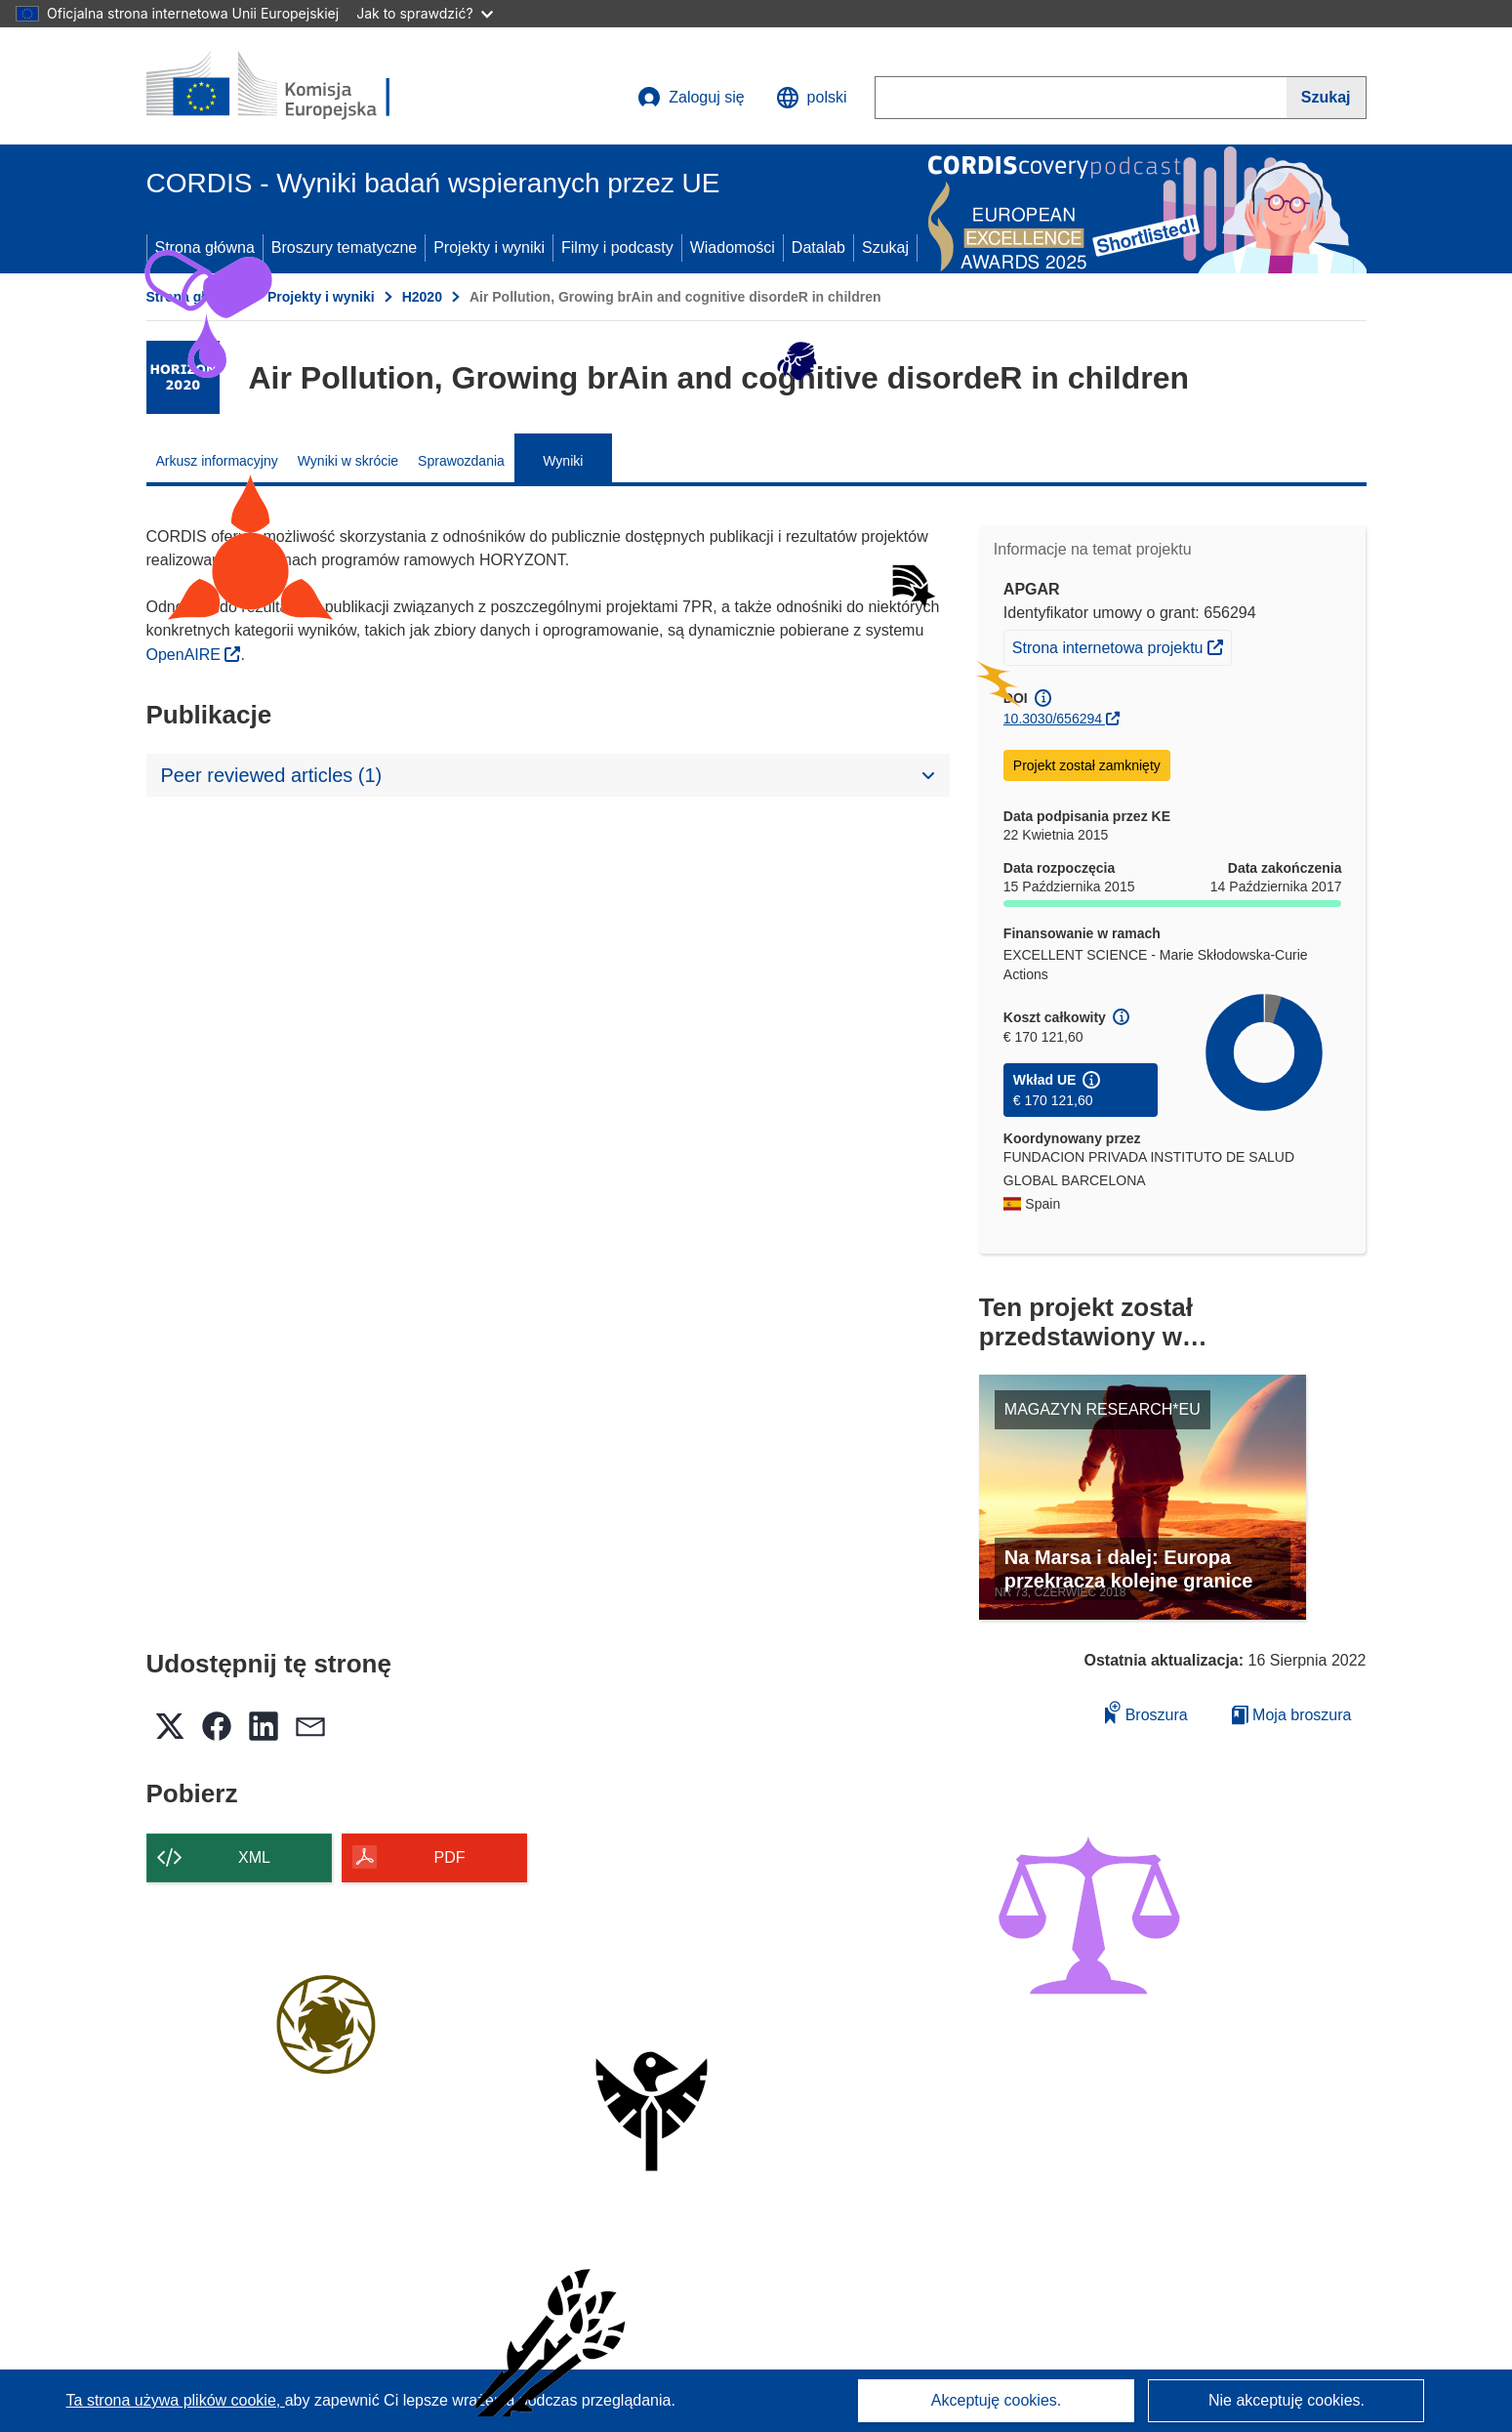 Image resolution: width=1512 pixels, height=2432 pixels. I want to click on royal or ceremonial item in a fantasy game inventory, so click(651, 2110).